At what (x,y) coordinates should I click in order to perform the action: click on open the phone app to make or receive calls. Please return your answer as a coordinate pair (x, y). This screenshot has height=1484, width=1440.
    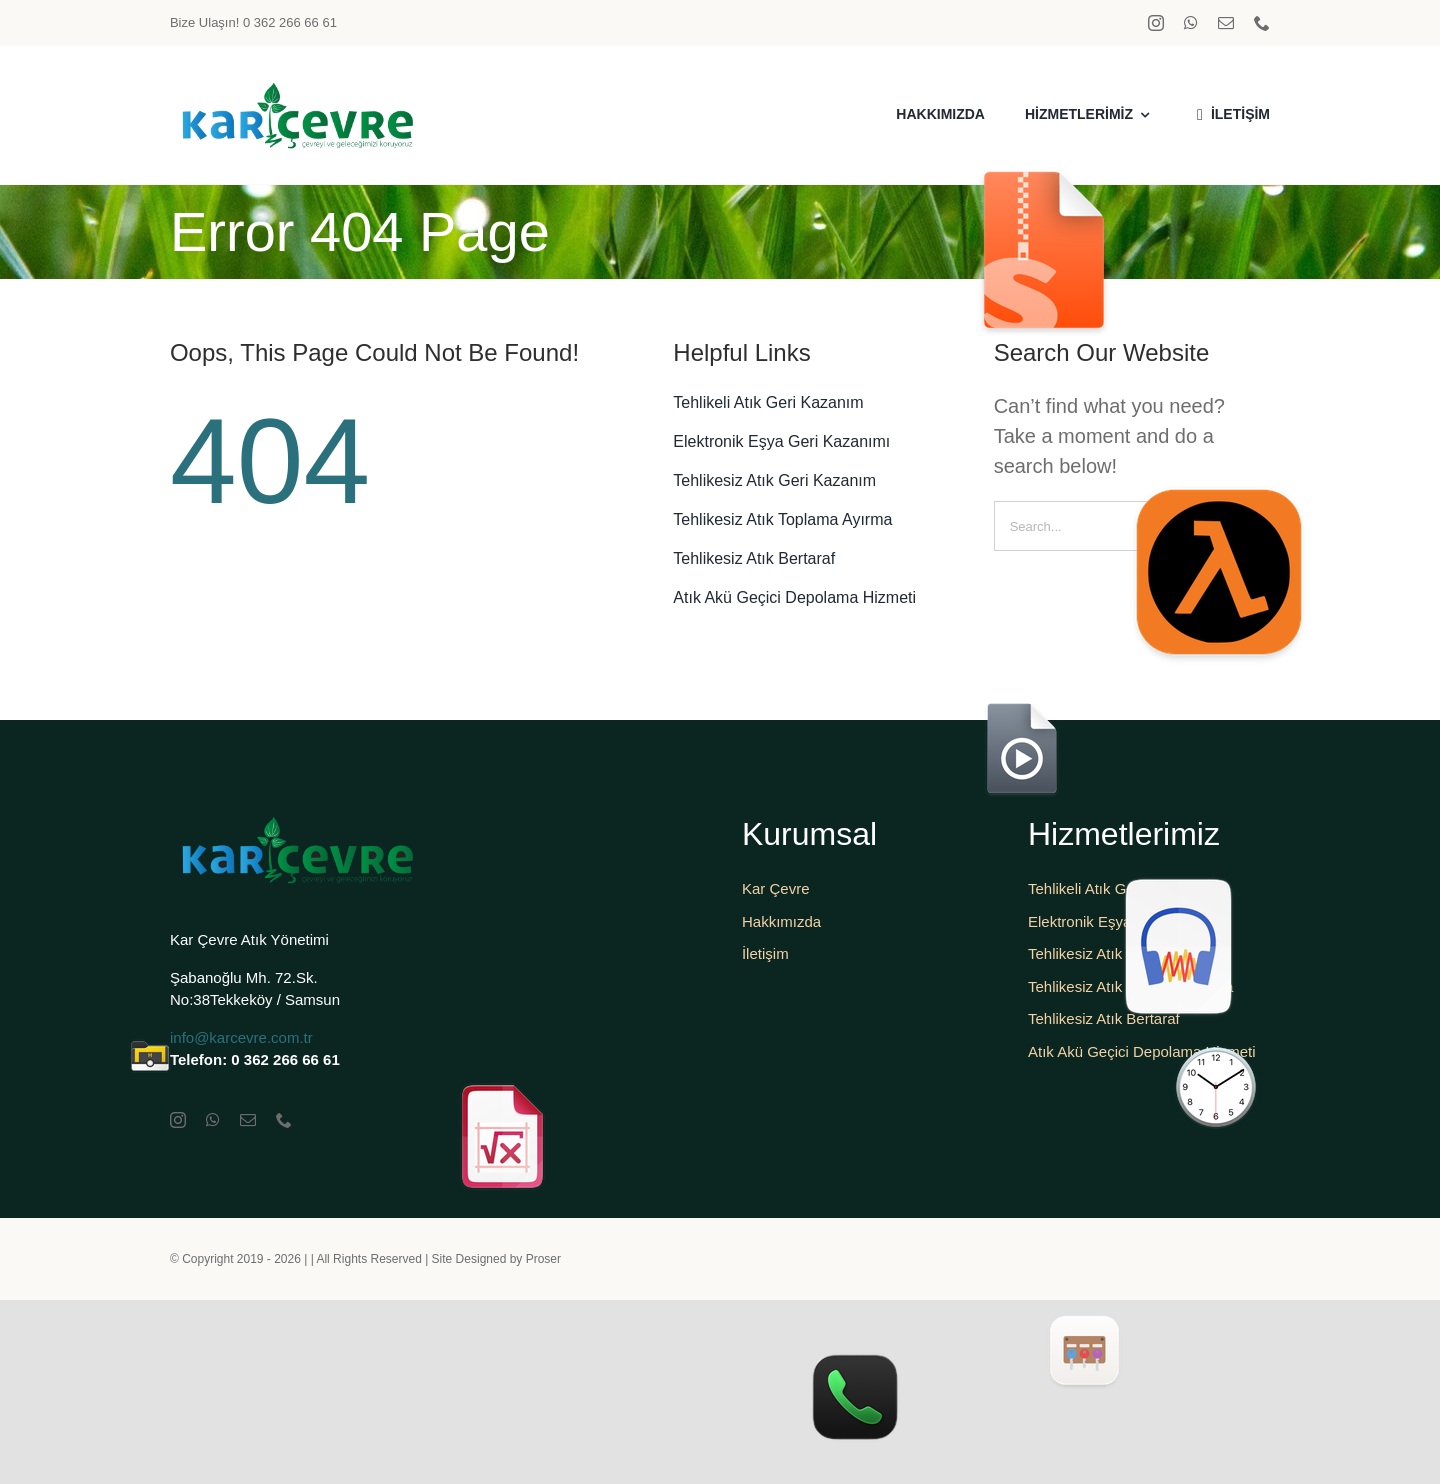
    Looking at the image, I should click on (855, 1397).